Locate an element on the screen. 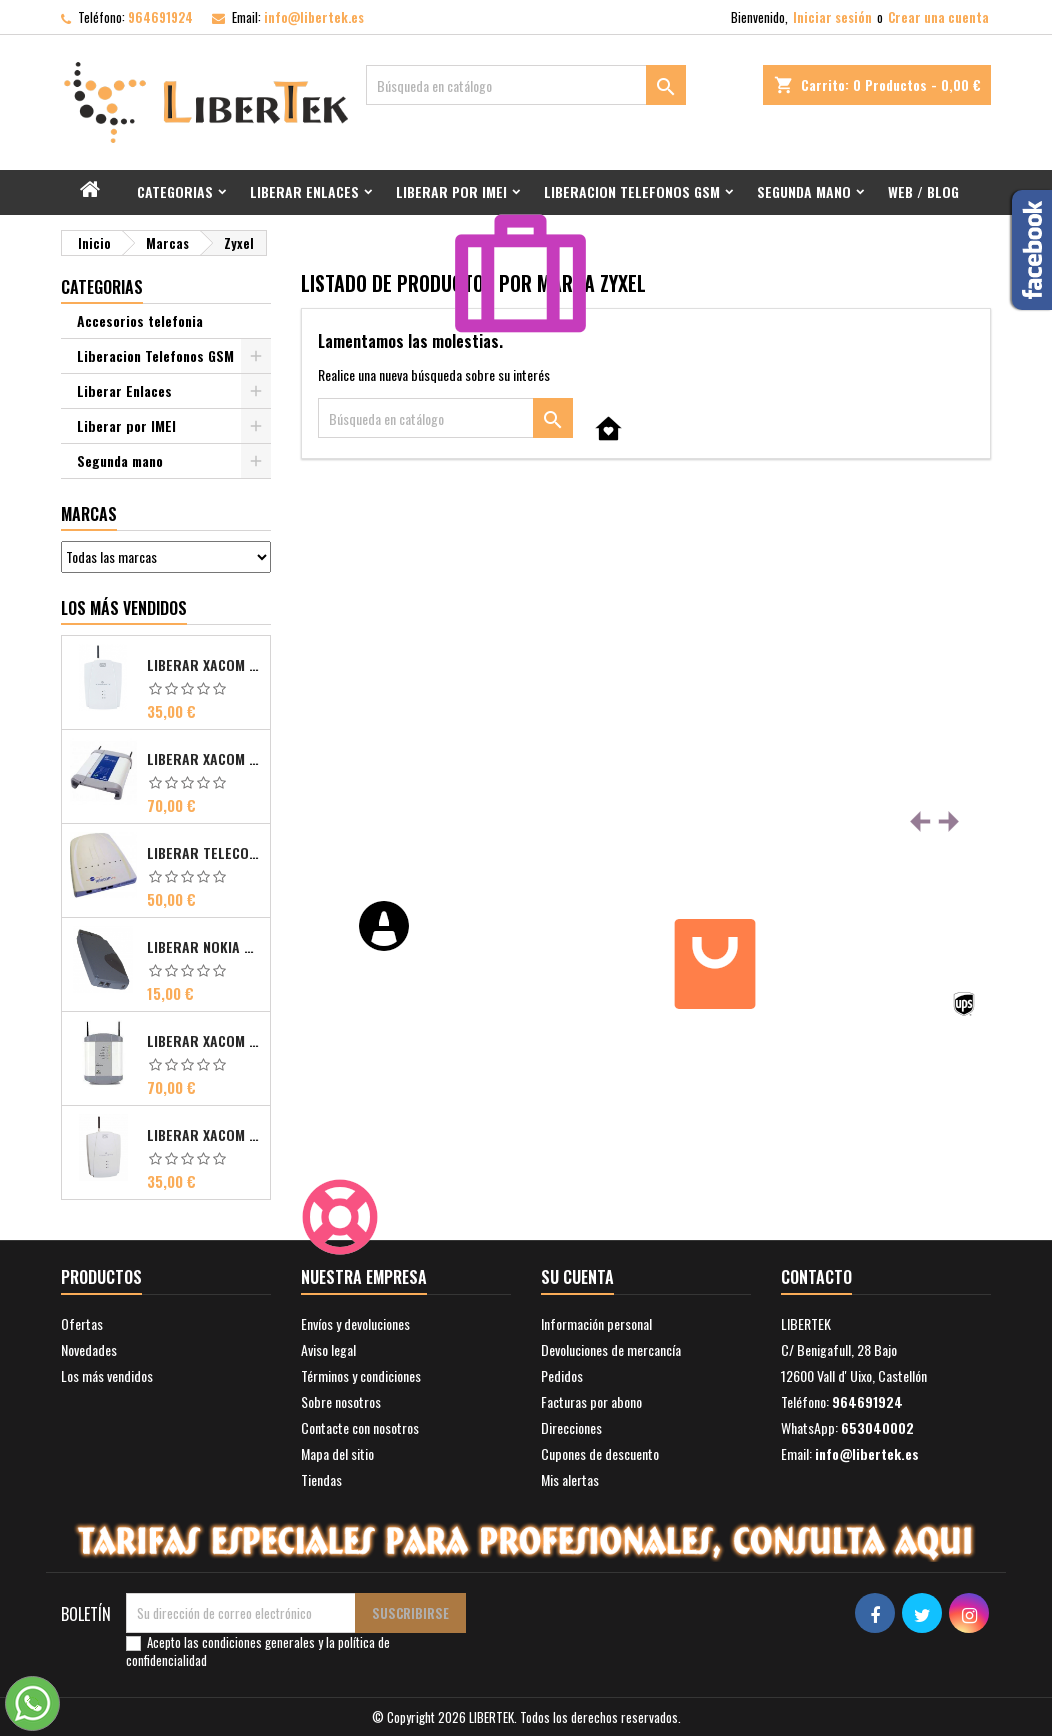 This screenshot has height=1736, width=1052. UPS shipping and tracking services is located at coordinates (964, 1004).